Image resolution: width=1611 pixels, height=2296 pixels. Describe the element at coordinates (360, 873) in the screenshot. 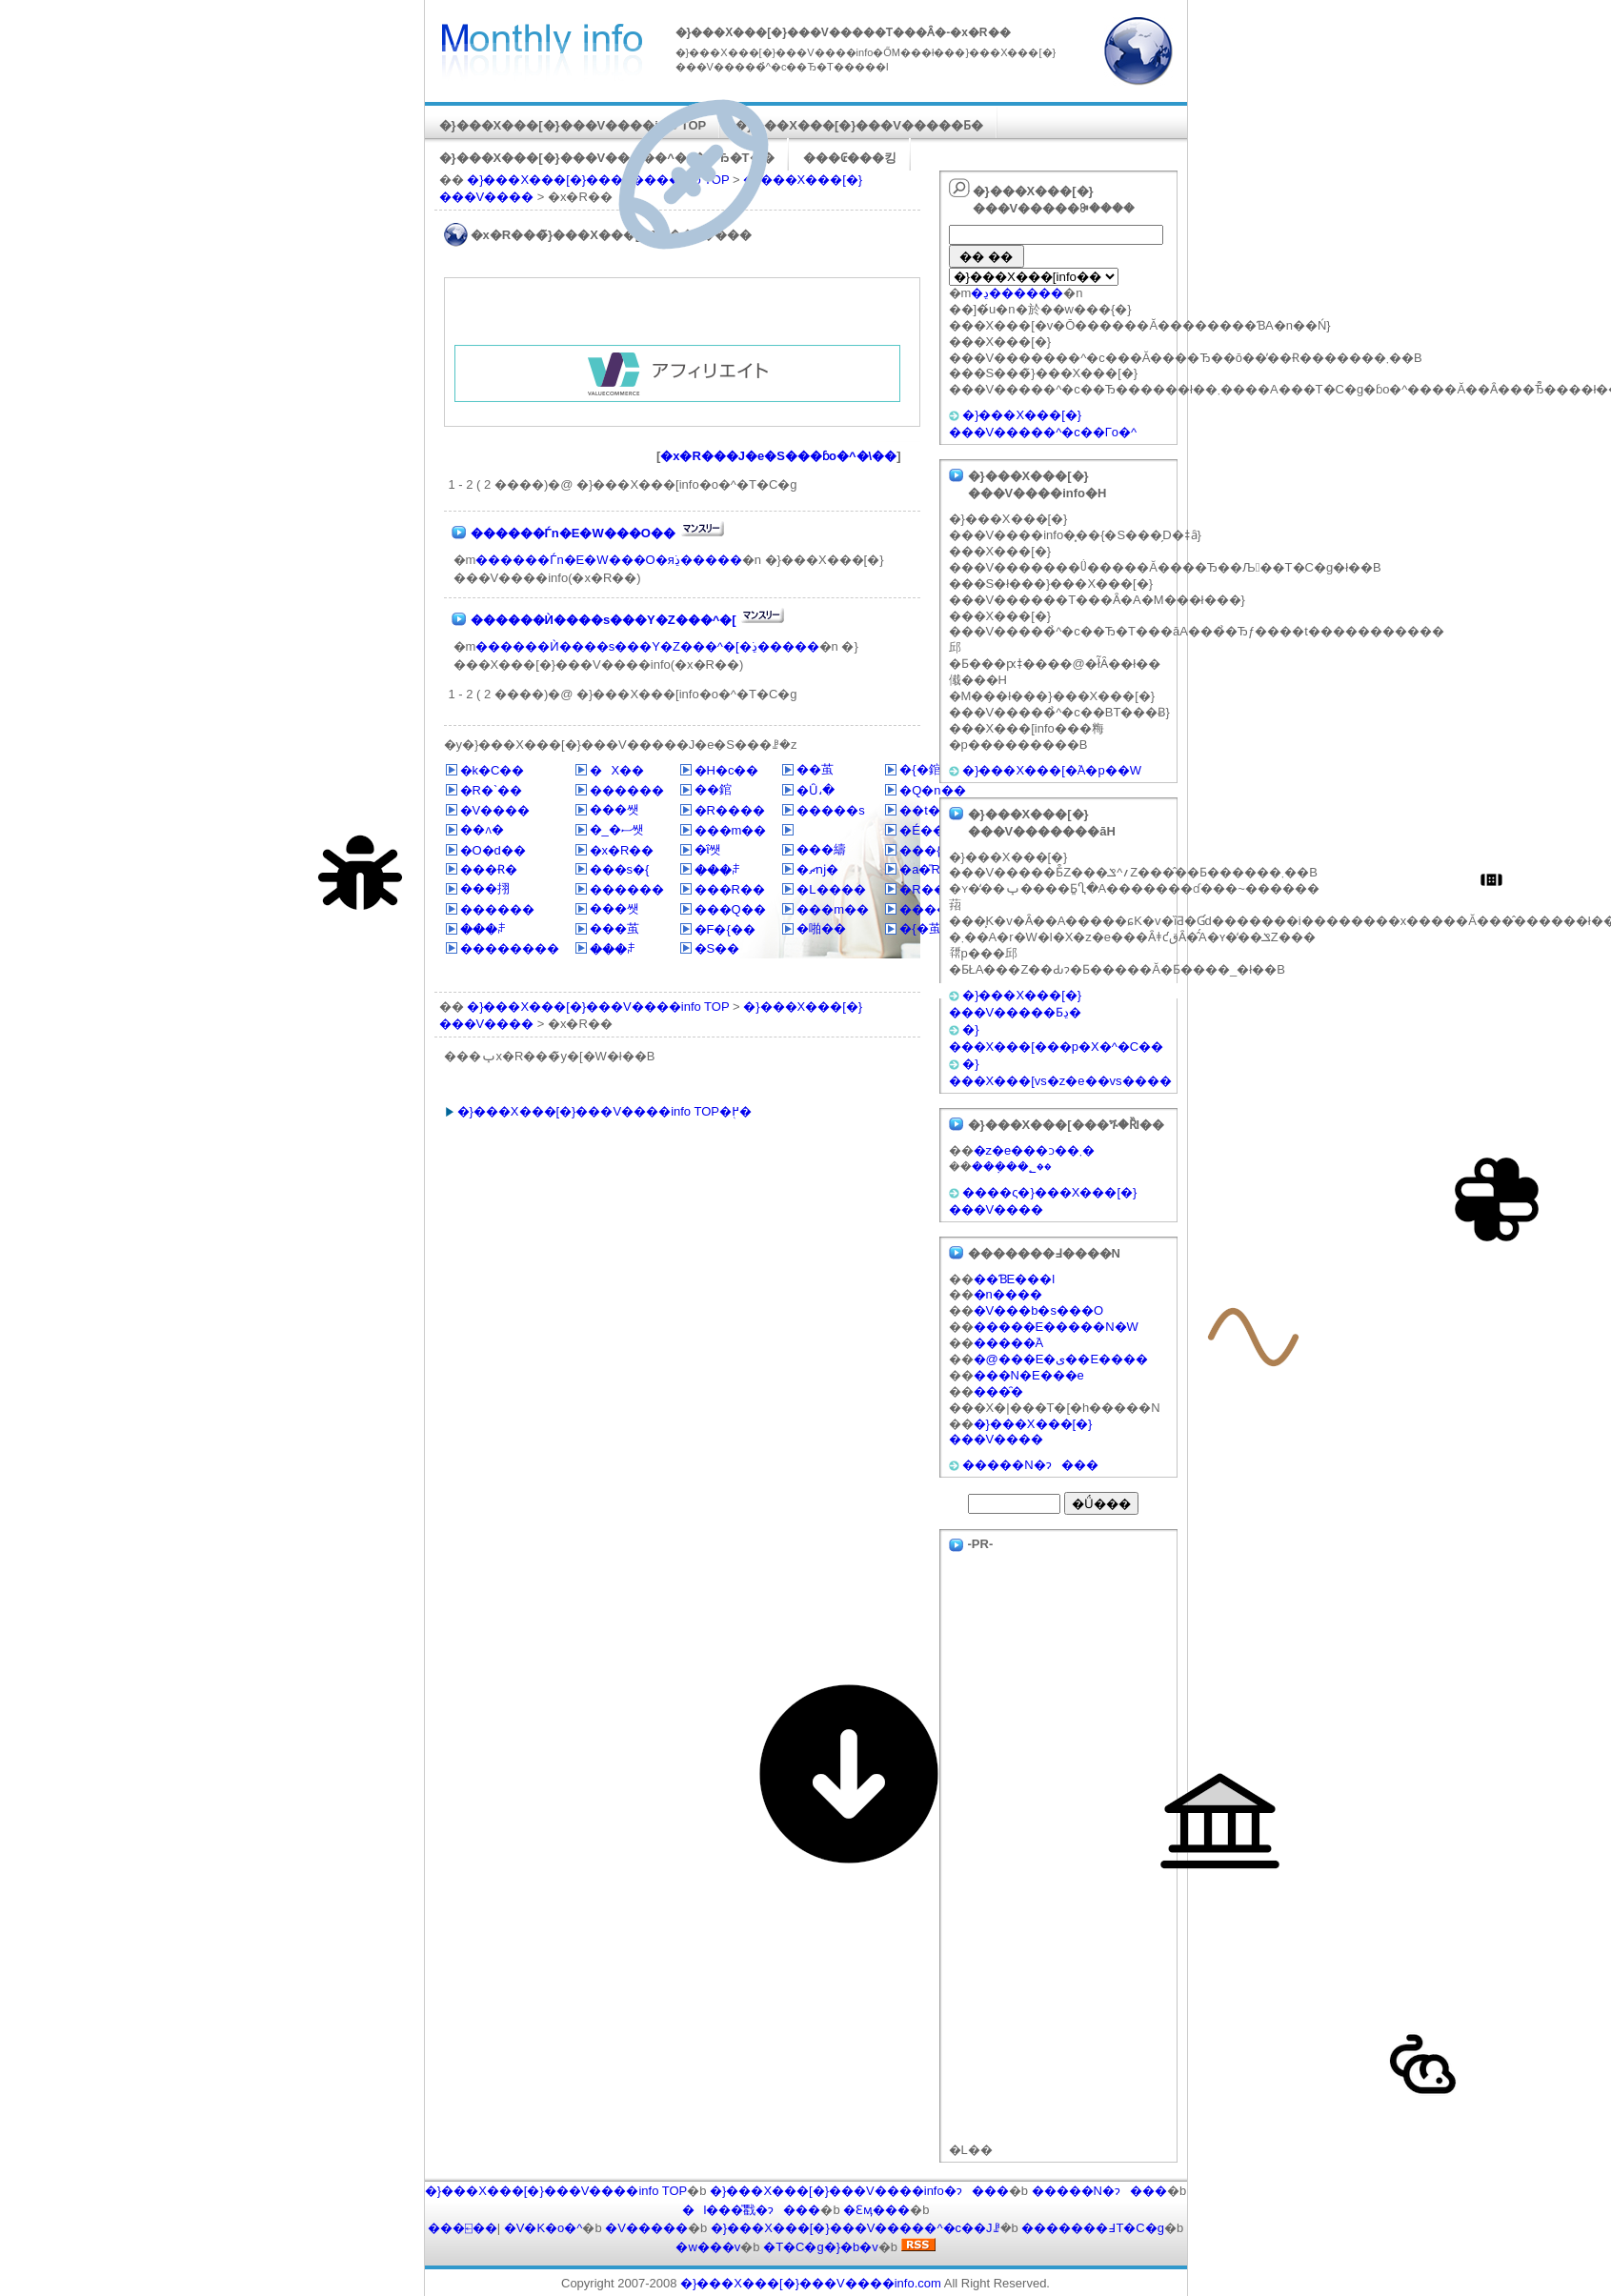

I see `report a bug or issue` at that location.